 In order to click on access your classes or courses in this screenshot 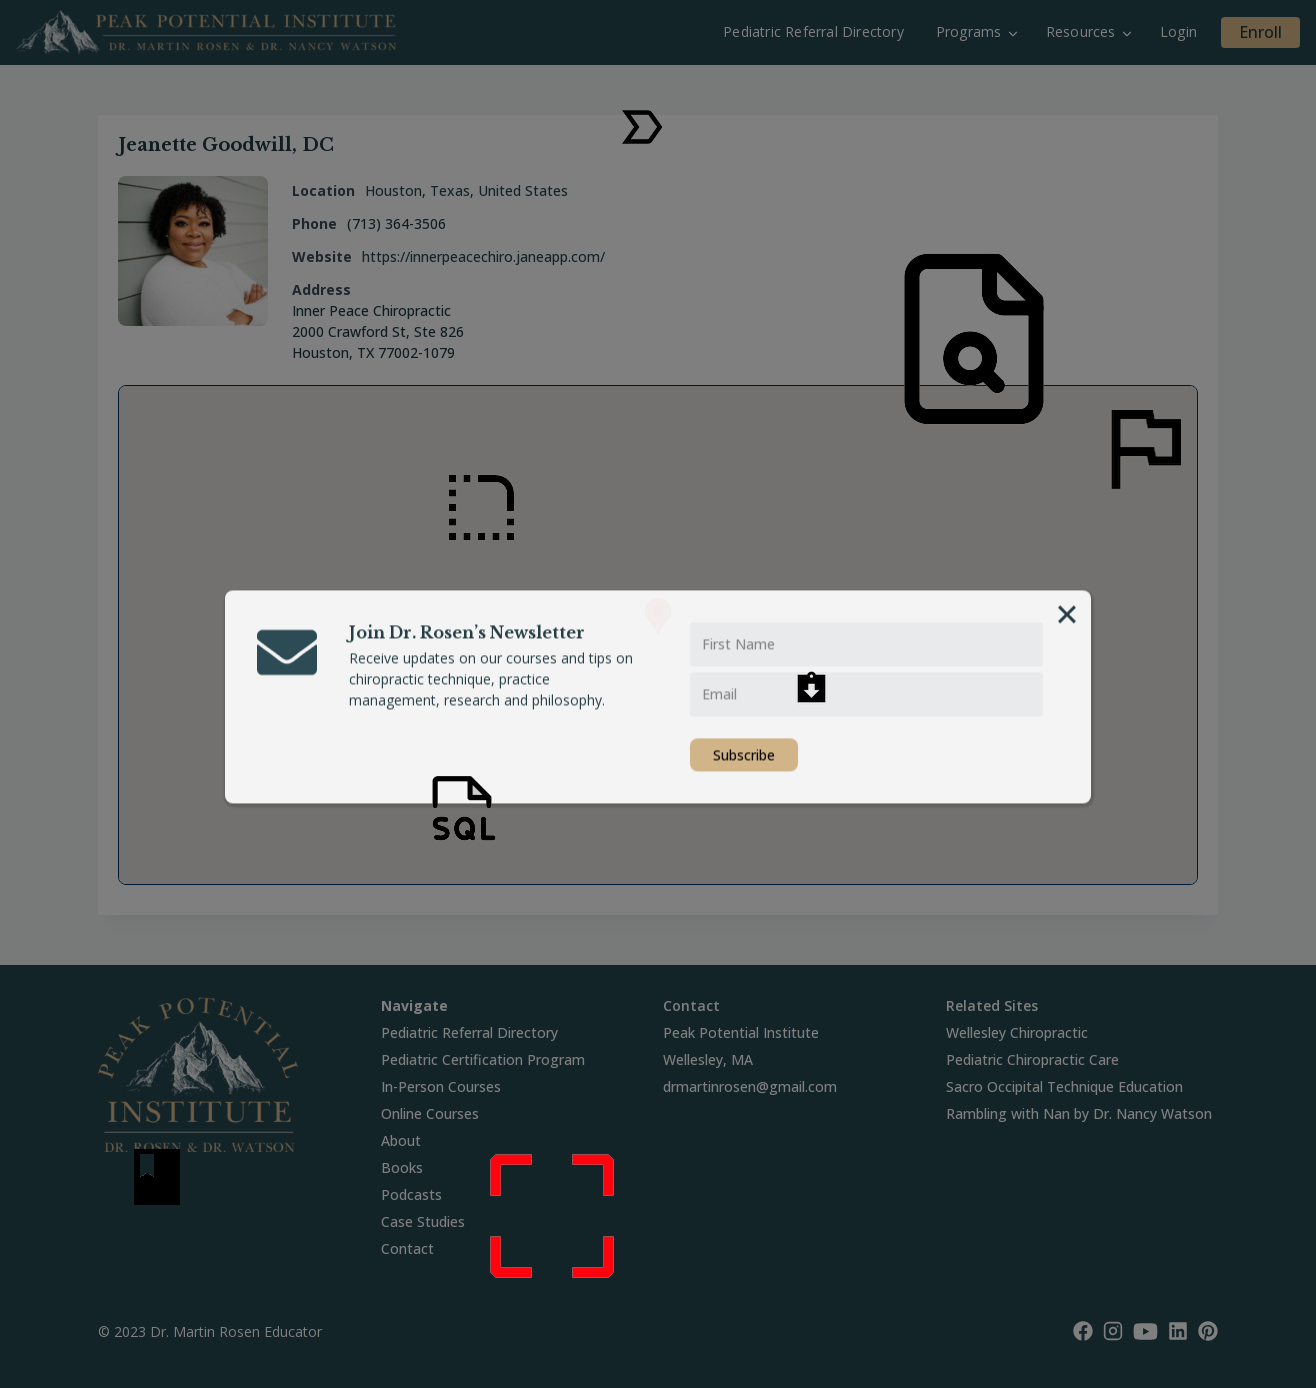, I will do `click(157, 1177)`.